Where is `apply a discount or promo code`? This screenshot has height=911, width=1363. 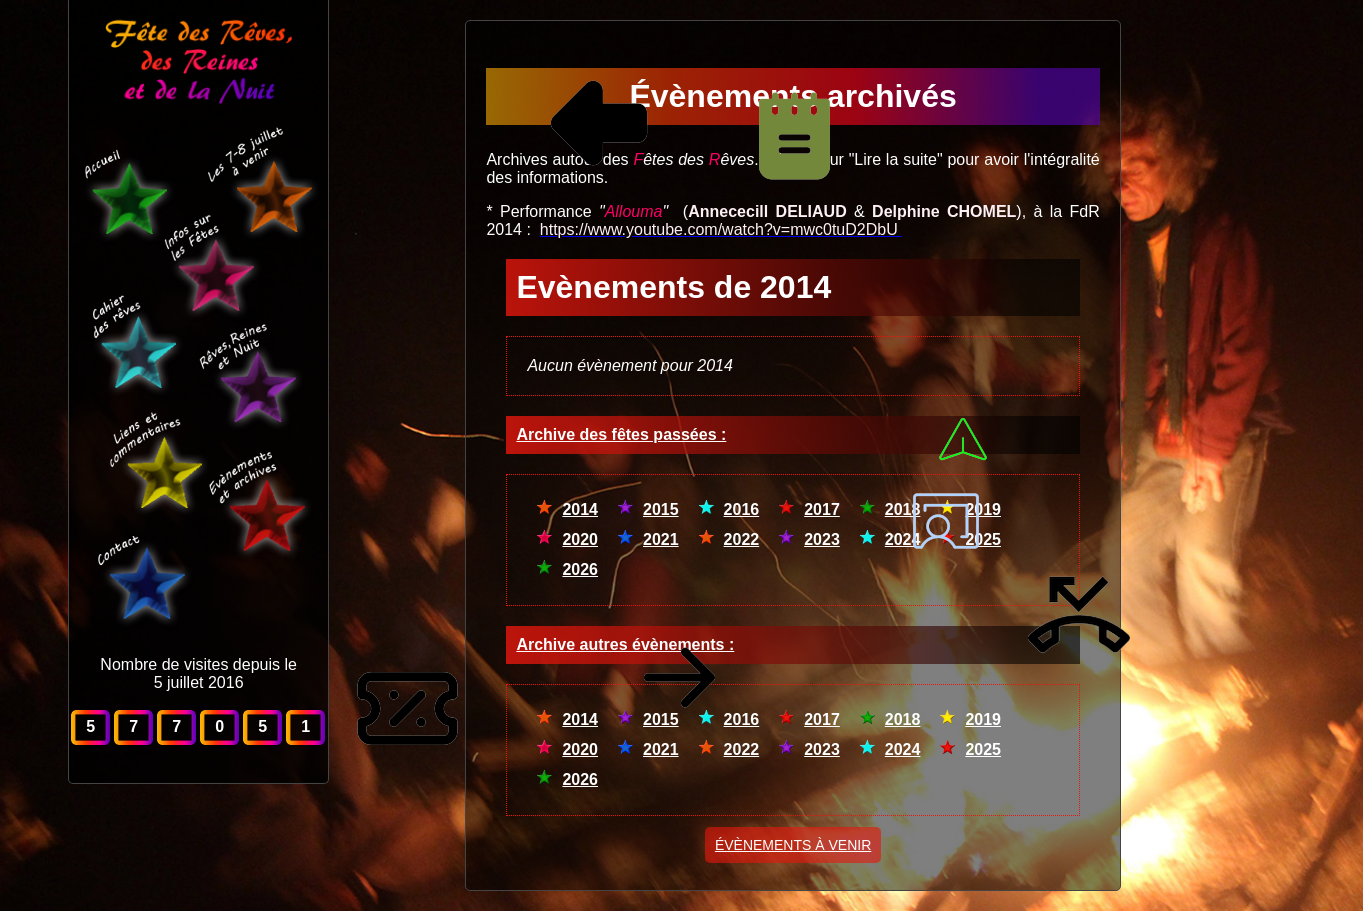 apply a discount or promo code is located at coordinates (407, 708).